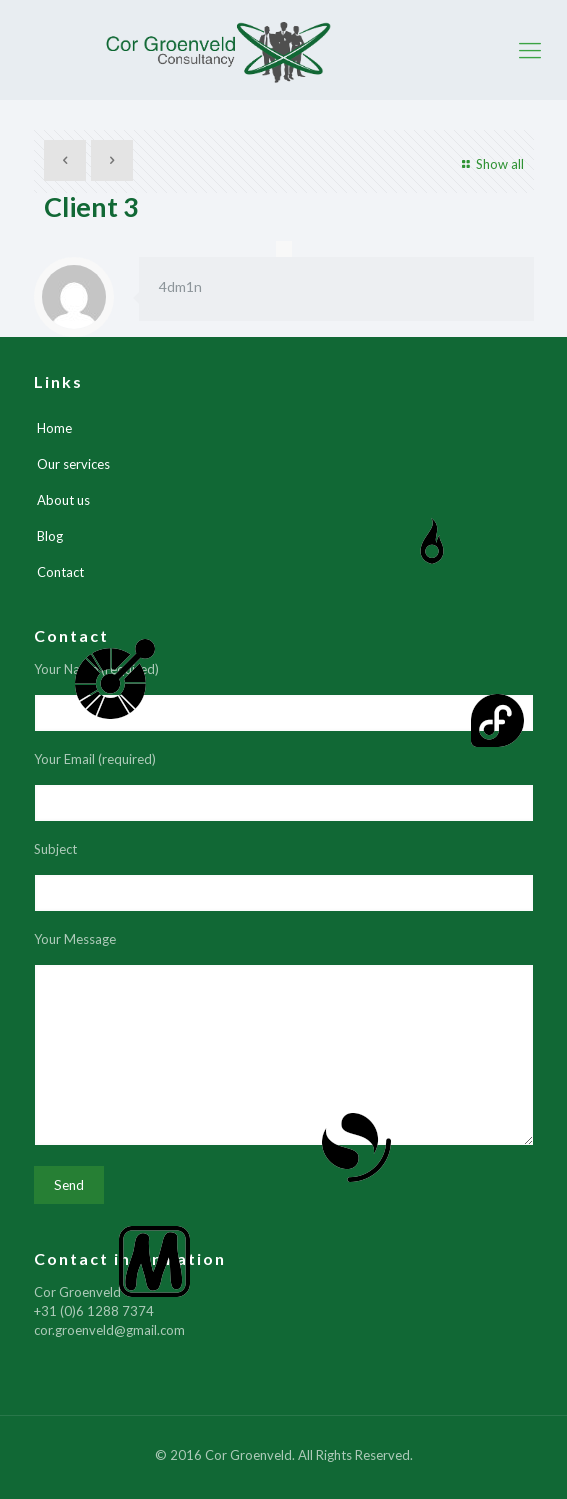  I want to click on Fedora Linux operating system logo, so click(497, 720).